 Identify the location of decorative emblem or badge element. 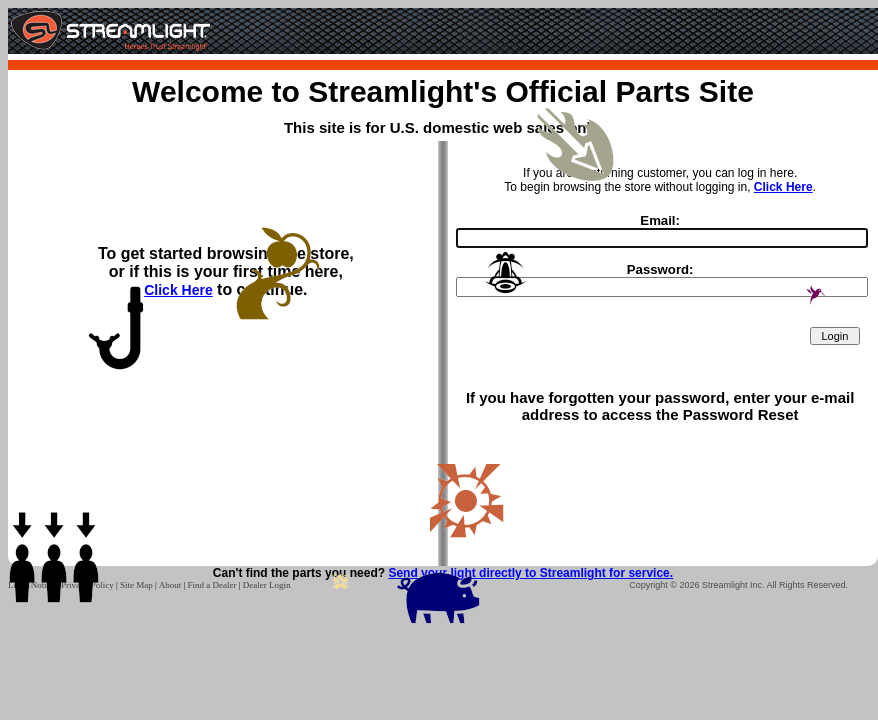
(340, 581).